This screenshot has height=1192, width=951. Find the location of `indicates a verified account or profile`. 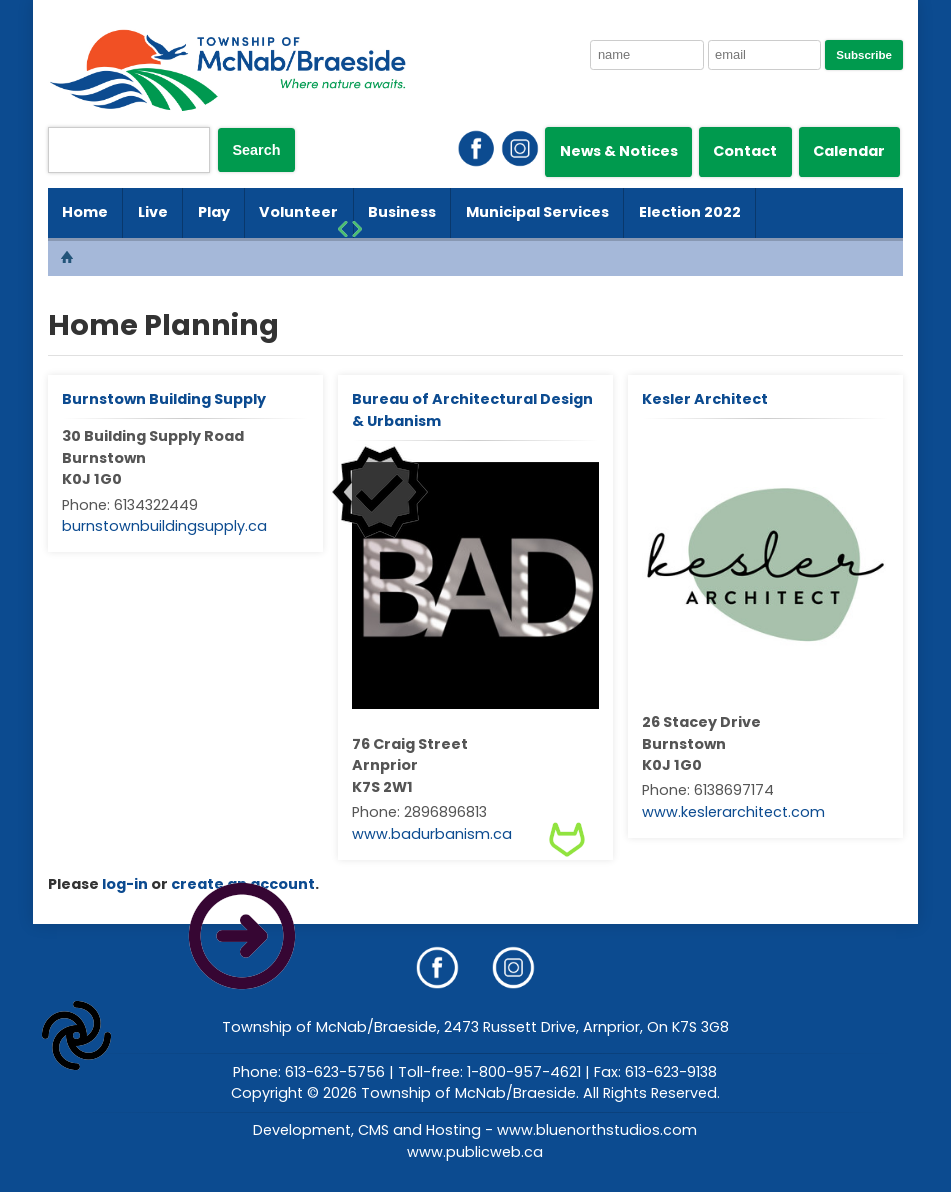

indicates a verified account or profile is located at coordinates (380, 492).